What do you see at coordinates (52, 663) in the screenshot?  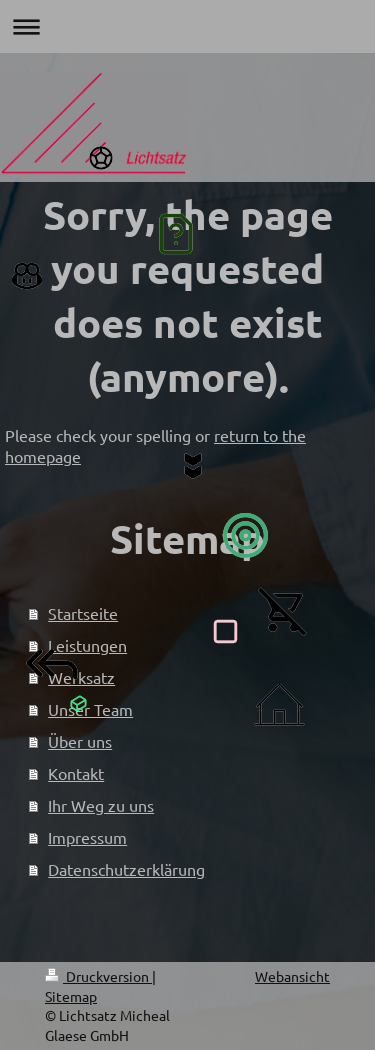 I see `reply to all recipients of an email or message` at bounding box center [52, 663].